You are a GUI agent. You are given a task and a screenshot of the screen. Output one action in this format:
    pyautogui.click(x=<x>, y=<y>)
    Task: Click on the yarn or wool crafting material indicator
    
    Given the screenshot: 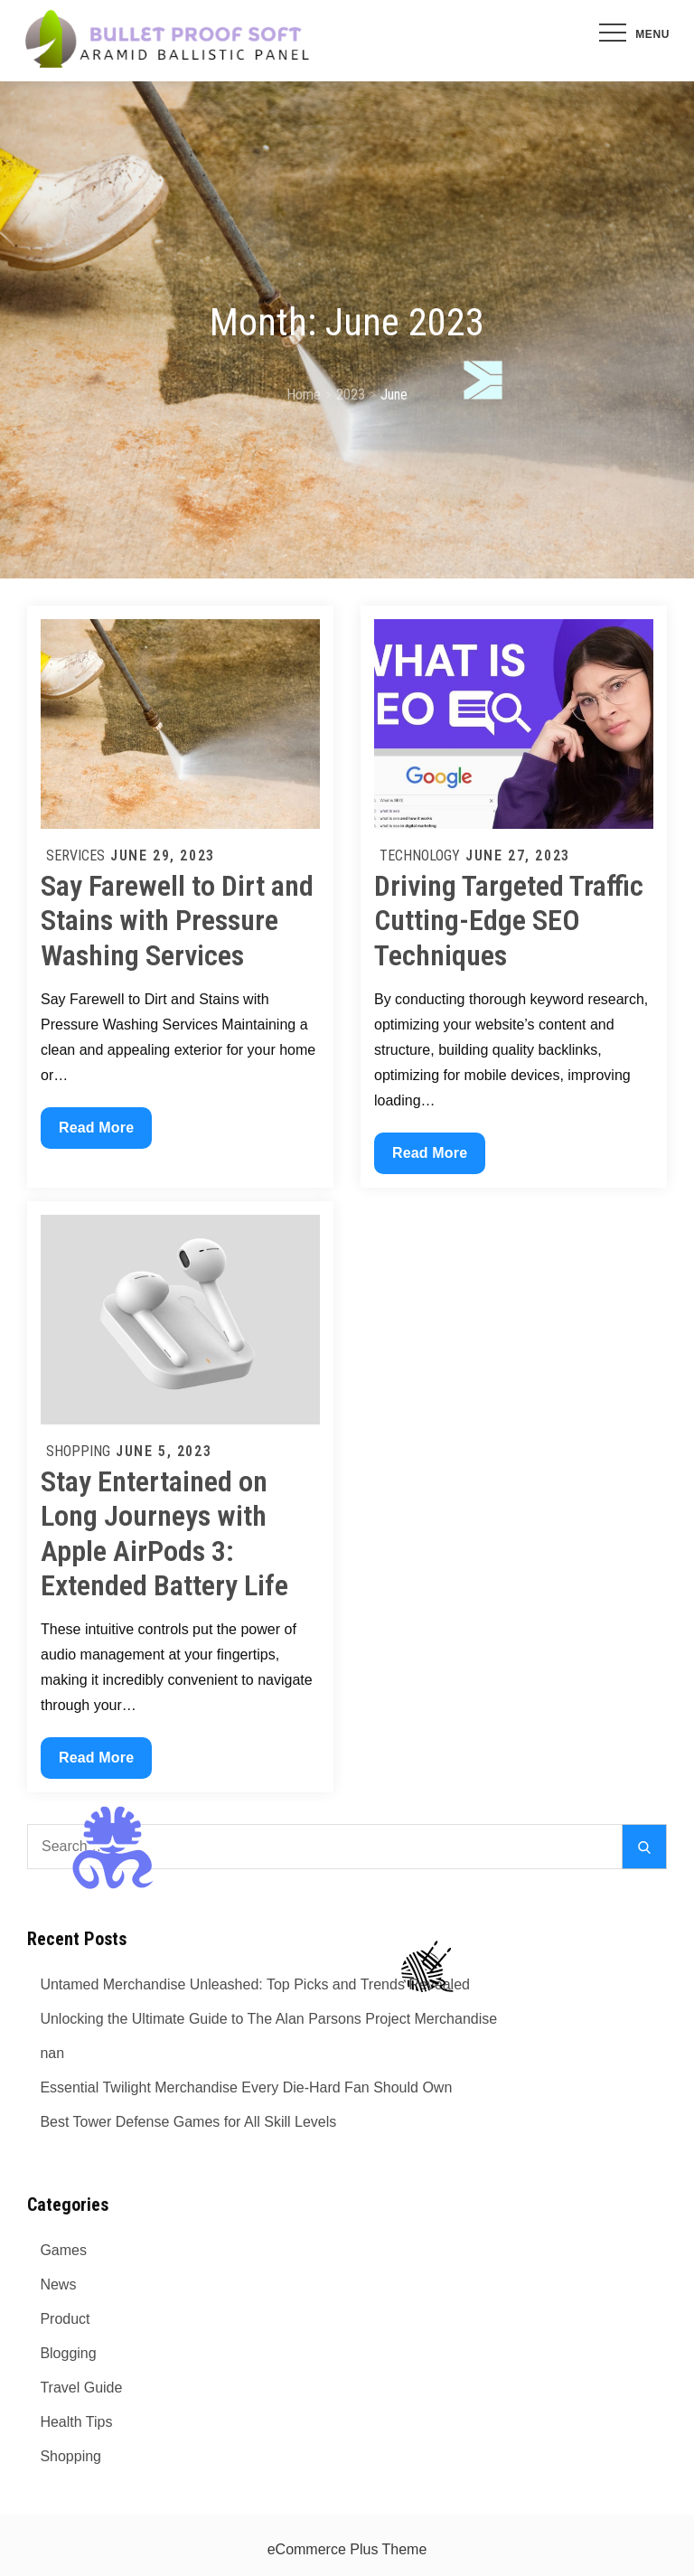 What is the action you would take?
    pyautogui.click(x=427, y=1966)
    